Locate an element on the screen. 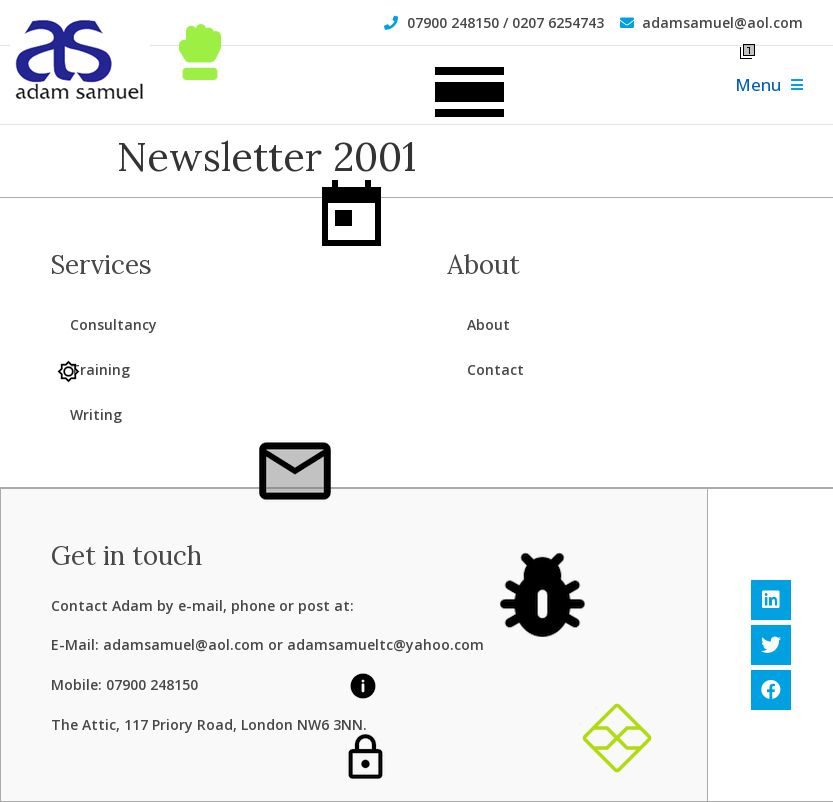  adjust screen brightness settings is located at coordinates (68, 371).